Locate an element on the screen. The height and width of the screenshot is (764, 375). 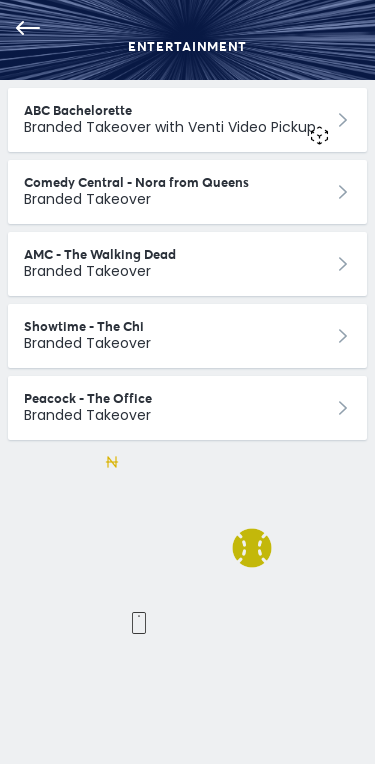
nigerian naira currency symbol is located at coordinates (112, 462).